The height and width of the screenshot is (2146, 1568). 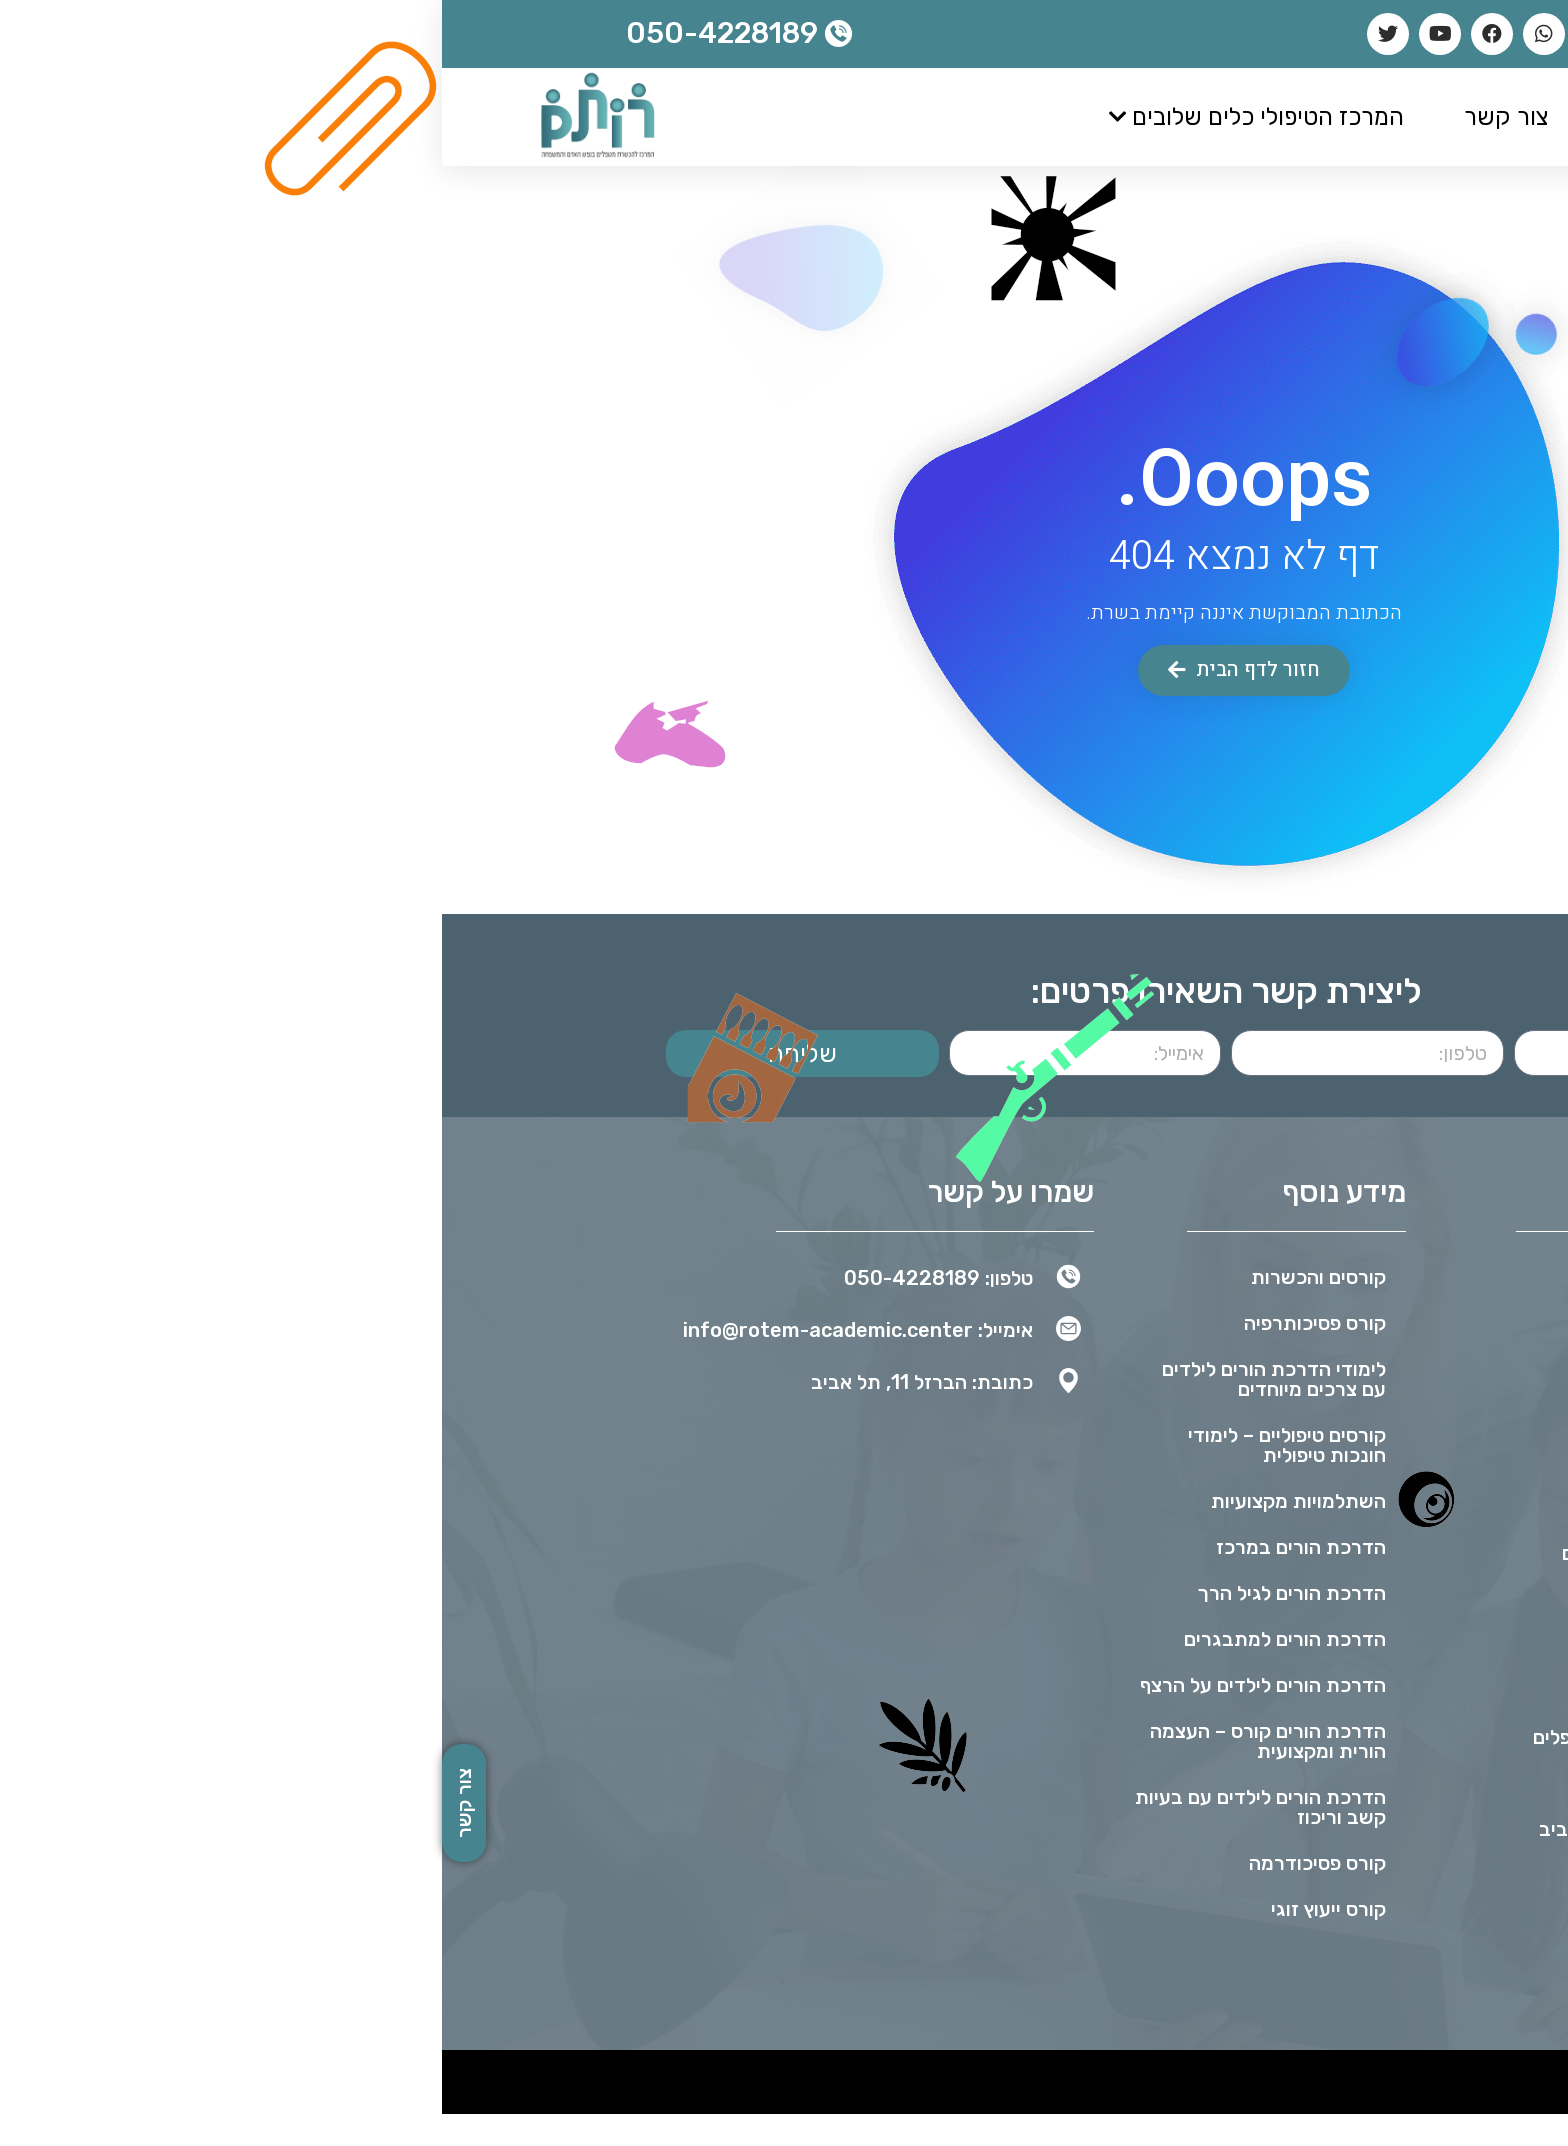 What do you see at coordinates (753, 1056) in the screenshot?
I see `fire or flame-related tools in a survival game` at bounding box center [753, 1056].